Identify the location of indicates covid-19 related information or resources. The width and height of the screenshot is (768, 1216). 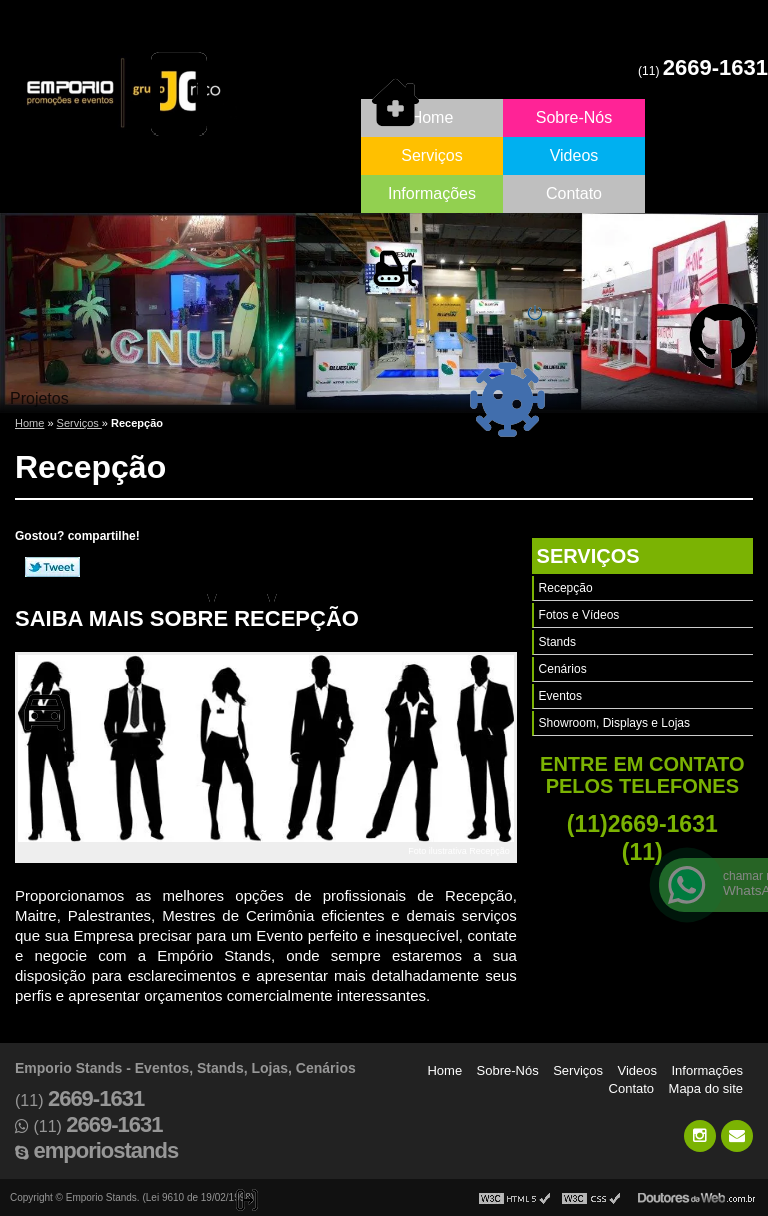
(507, 399).